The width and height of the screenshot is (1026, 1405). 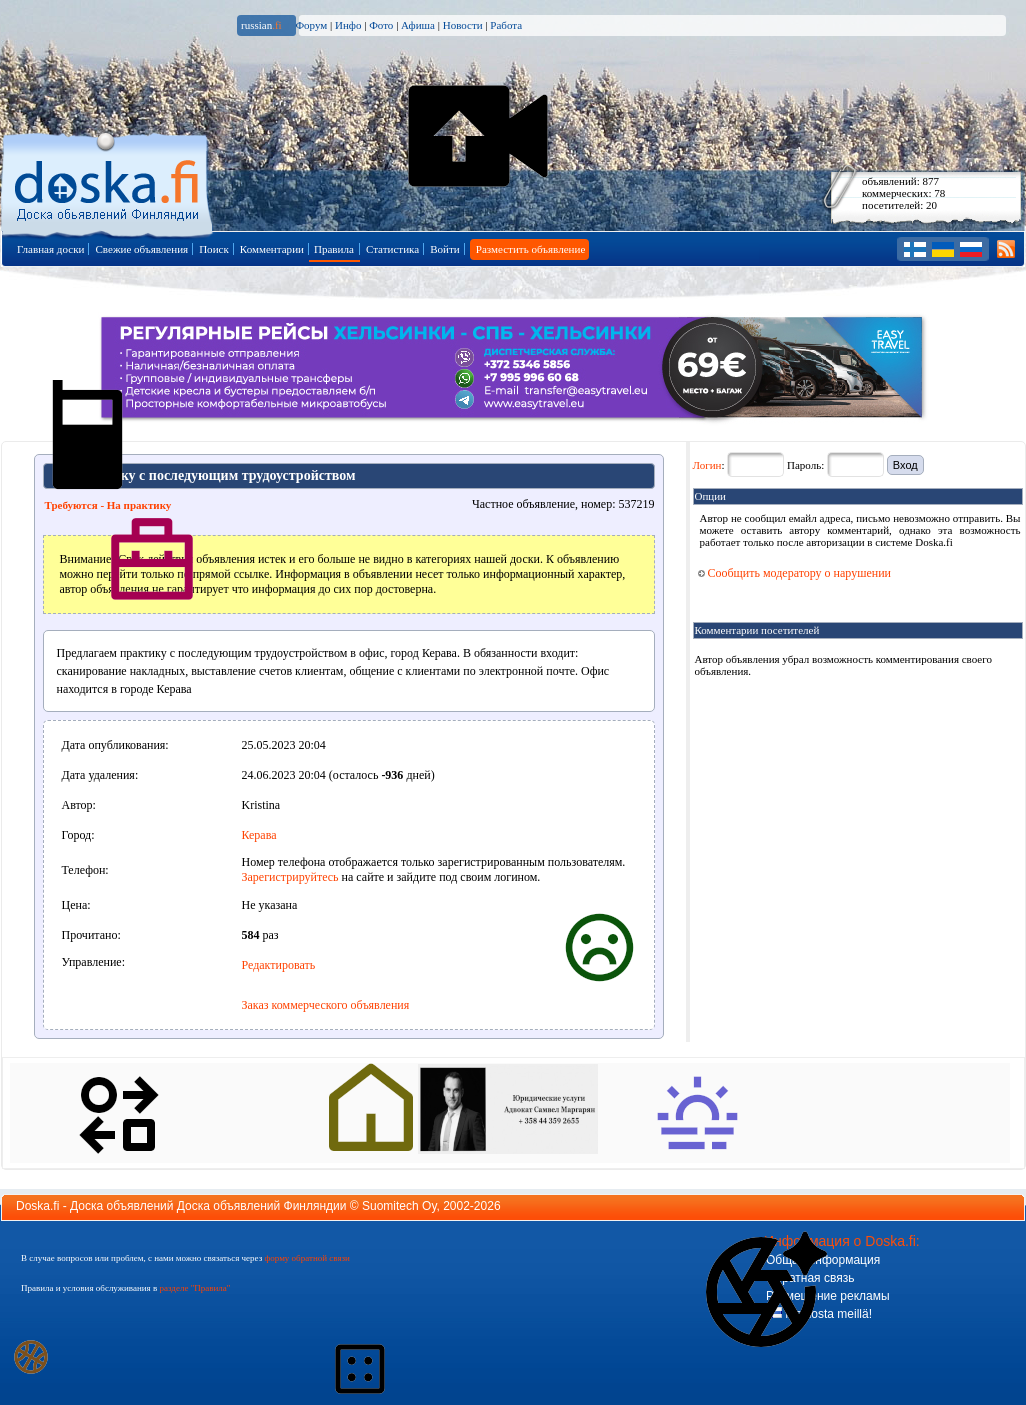 I want to click on access work or business documents, so click(x=152, y=563).